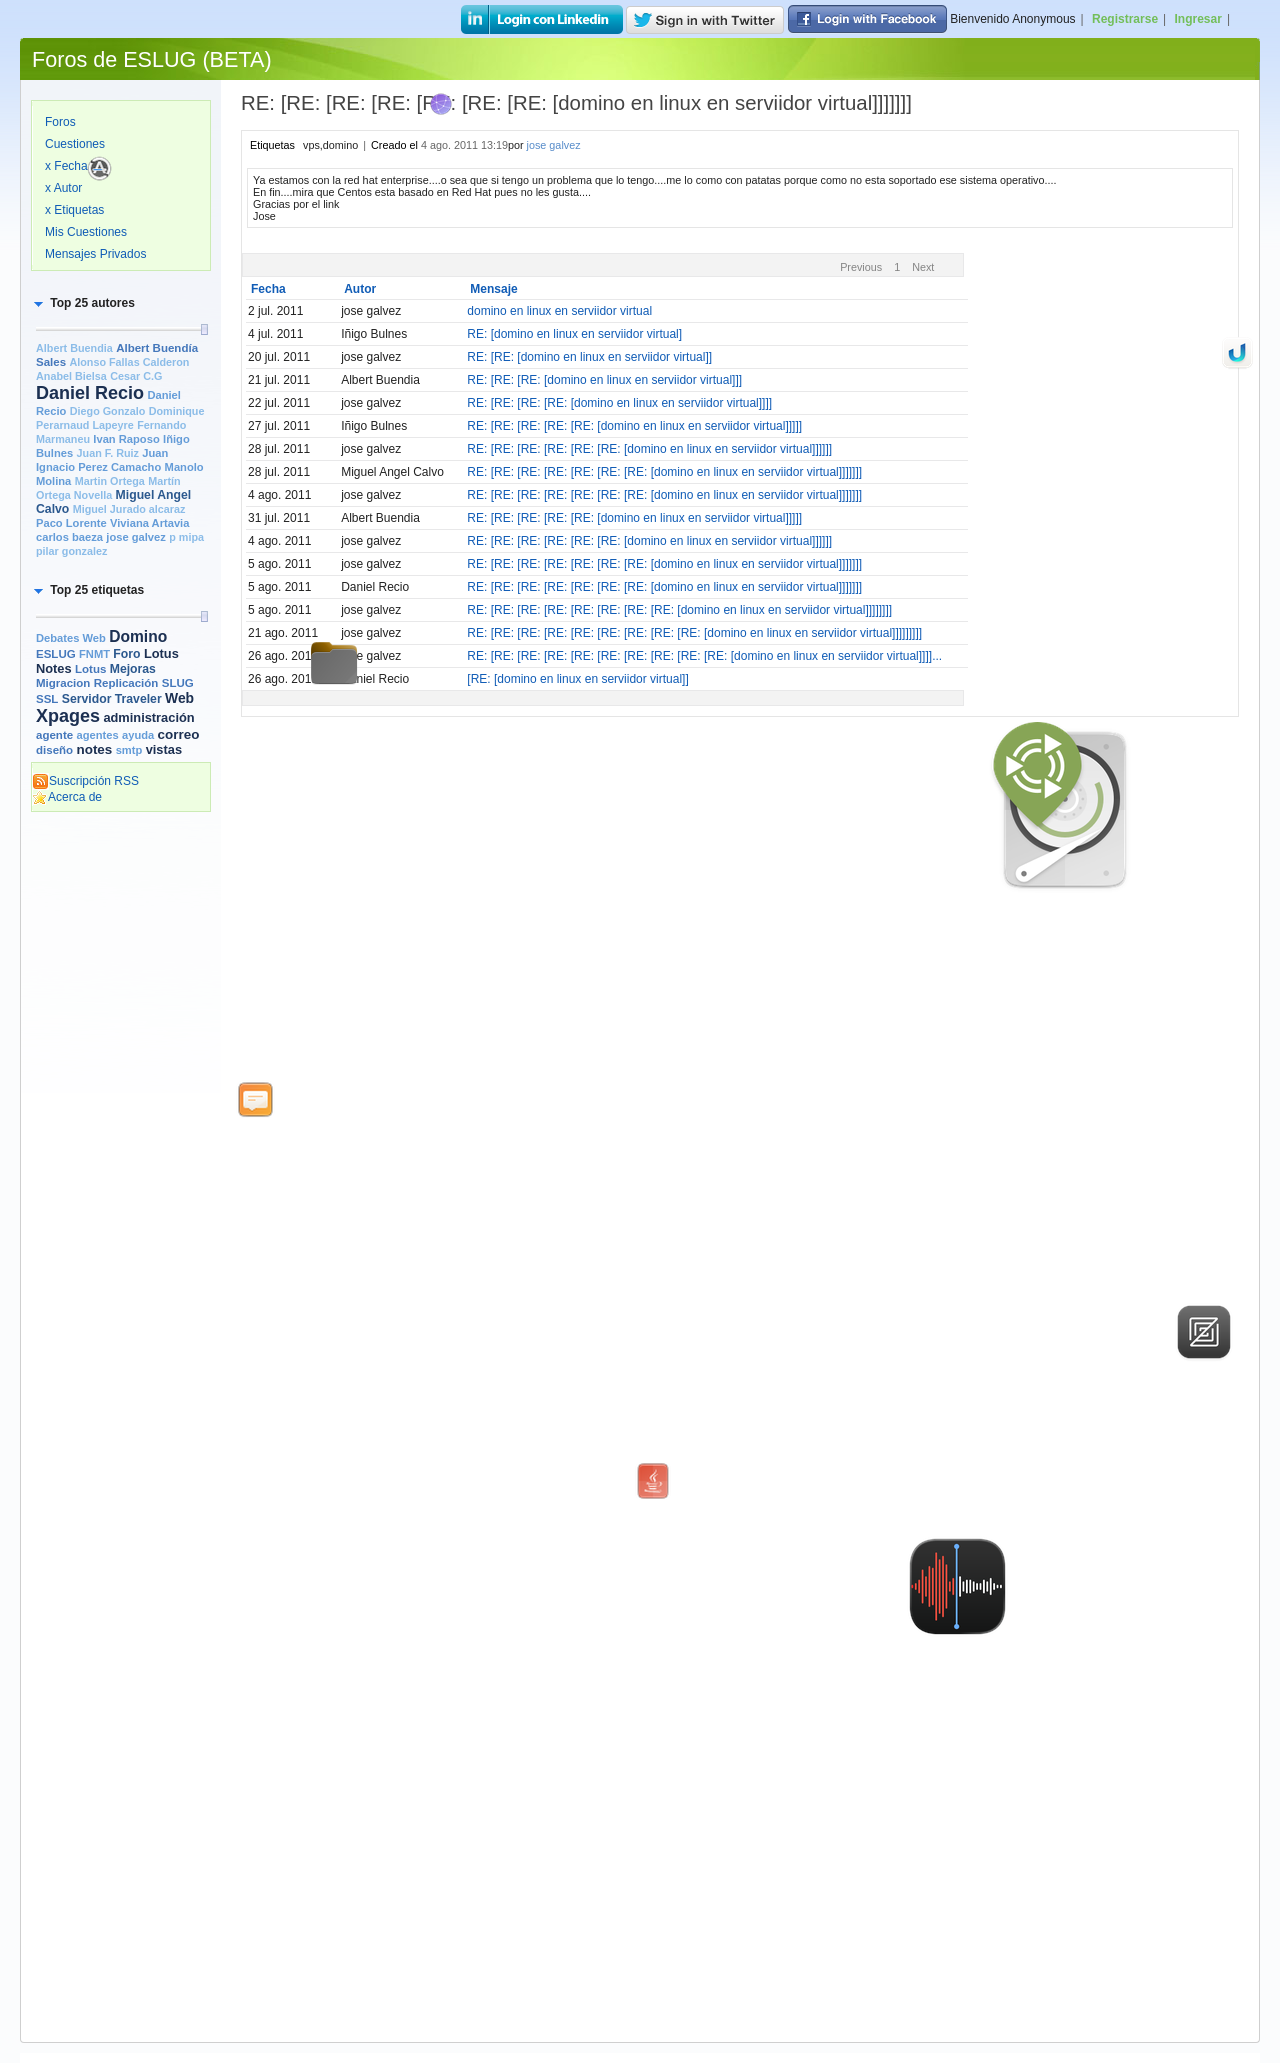 The width and height of the screenshot is (1280, 2063). What do you see at coordinates (99, 168) in the screenshot?
I see `check for available software updates` at bounding box center [99, 168].